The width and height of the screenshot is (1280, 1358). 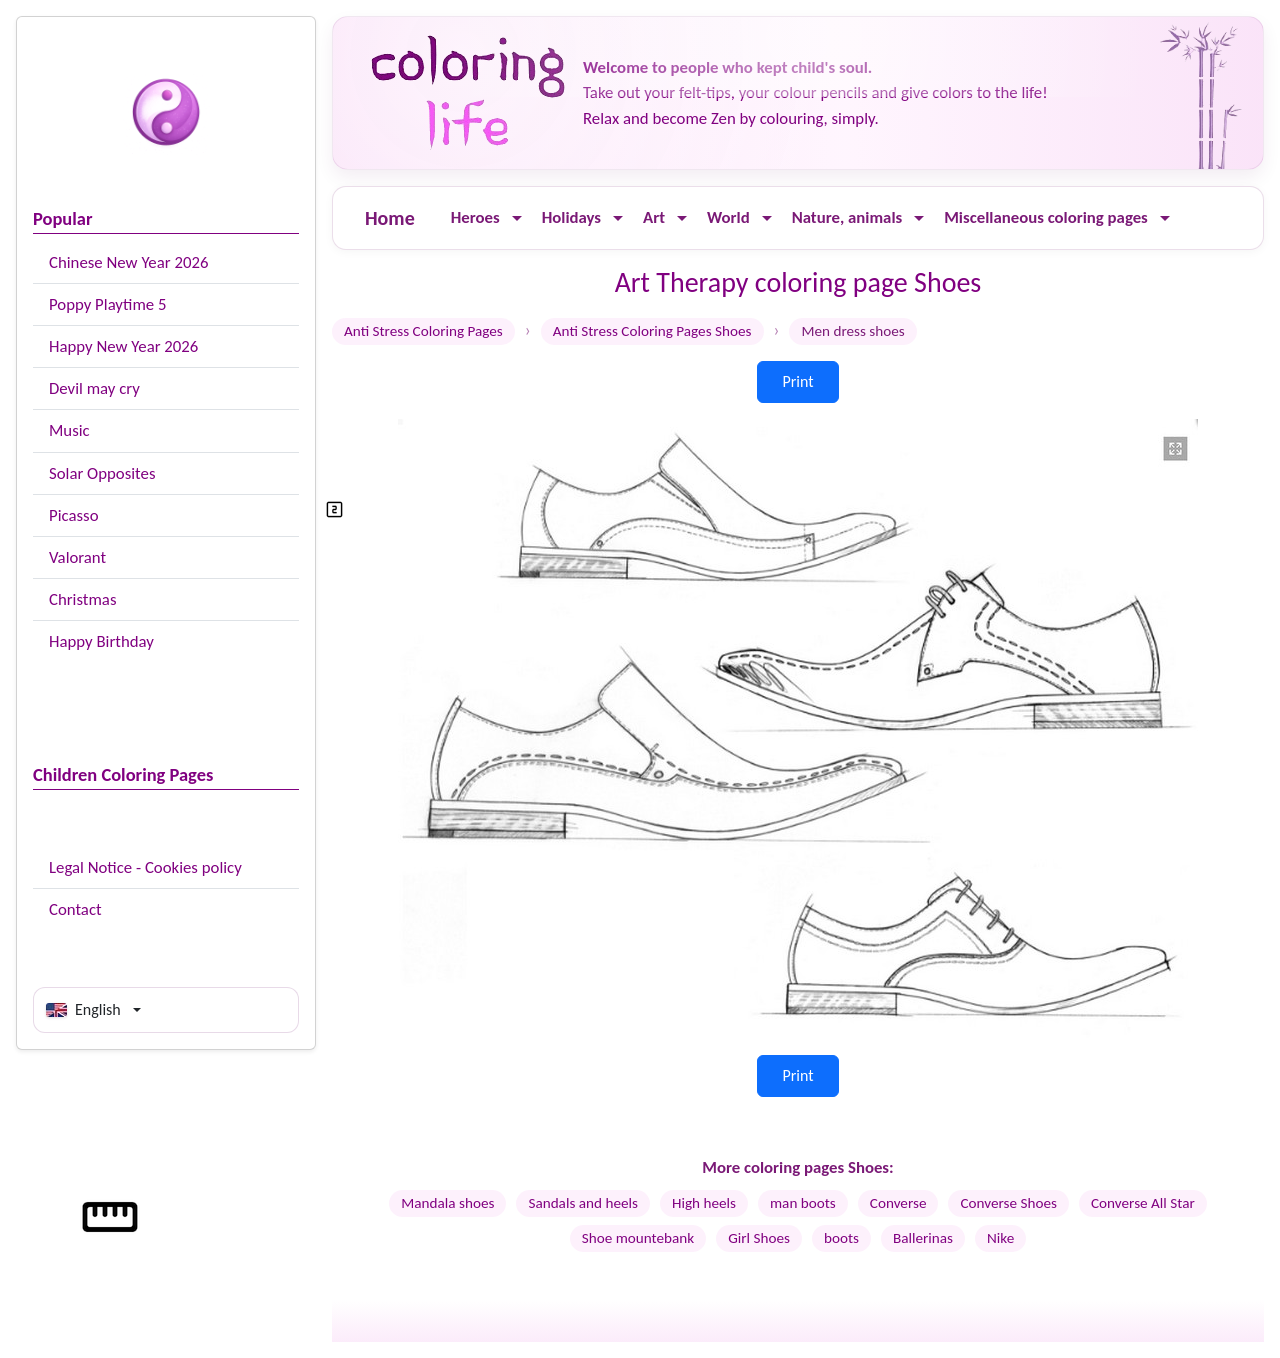 What do you see at coordinates (110, 1217) in the screenshot?
I see `measure dimensions or distance` at bounding box center [110, 1217].